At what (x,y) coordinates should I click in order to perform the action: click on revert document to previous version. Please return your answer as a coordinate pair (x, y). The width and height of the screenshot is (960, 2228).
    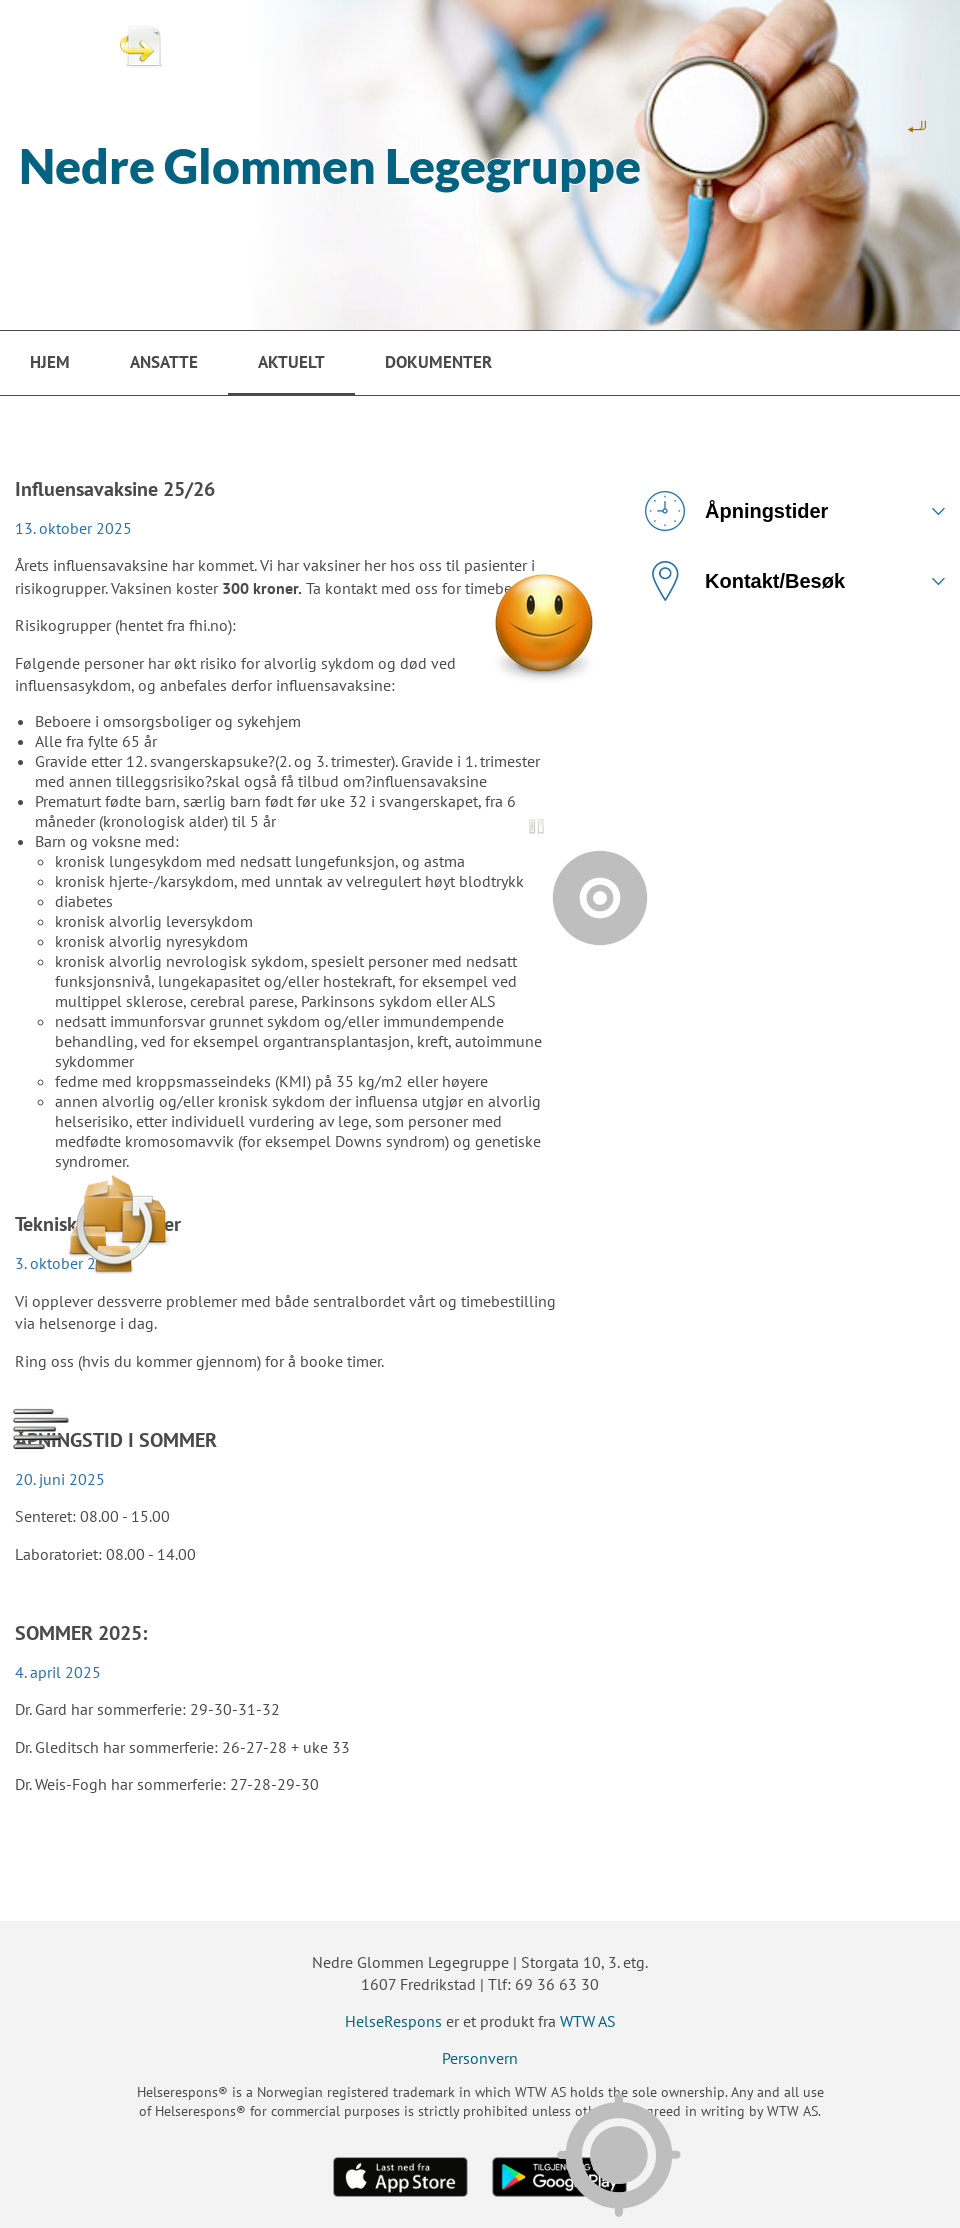
    Looking at the image, I should click on (142, 46).